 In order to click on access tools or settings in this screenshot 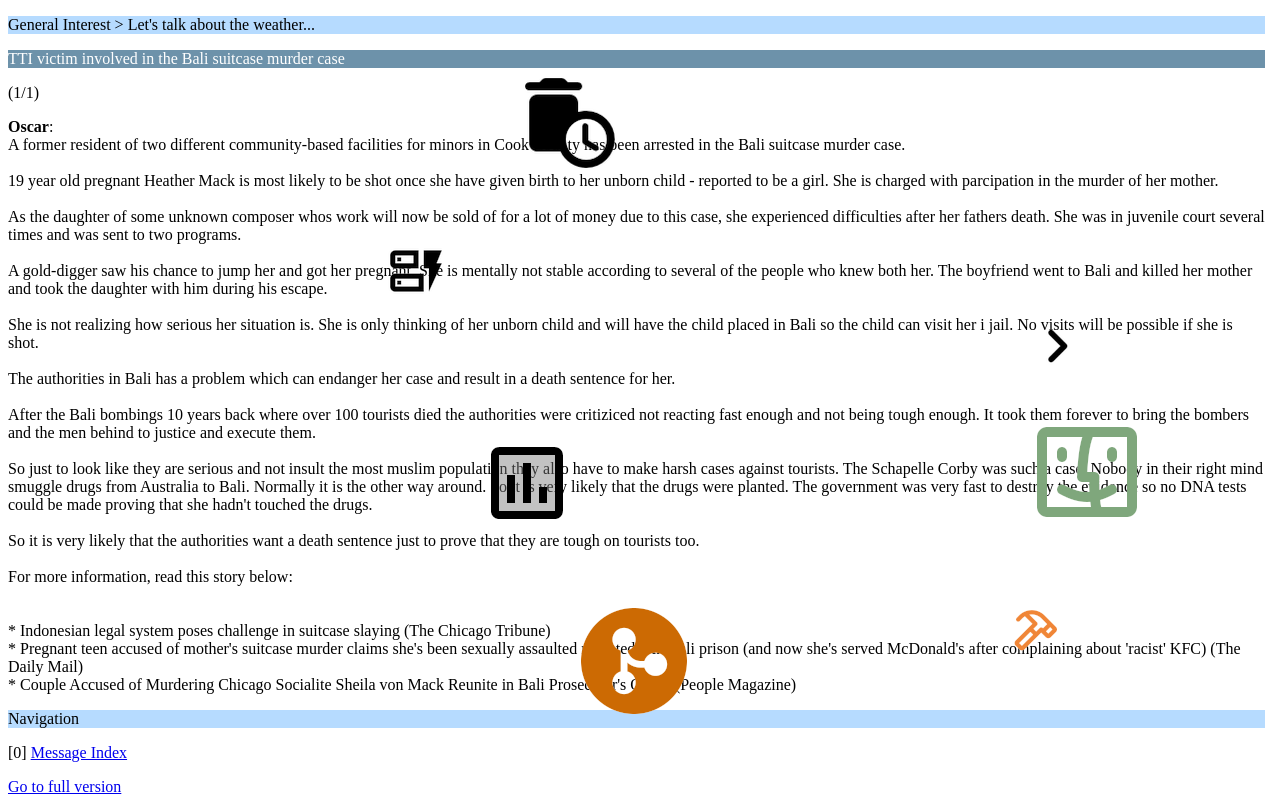, I will do `click(1034, 631)`.